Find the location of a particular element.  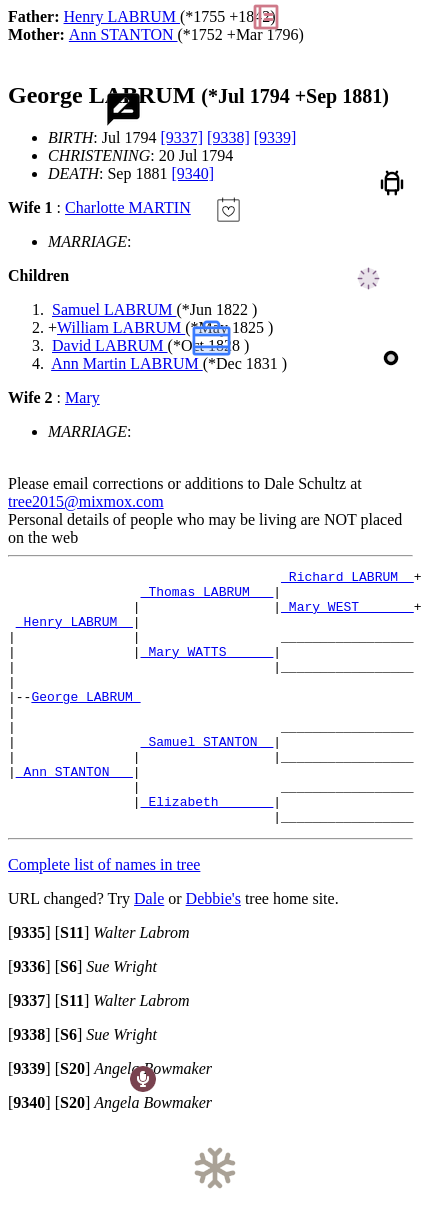

activate cooling or air conditioning mode is located at coordinates (215, 1168).